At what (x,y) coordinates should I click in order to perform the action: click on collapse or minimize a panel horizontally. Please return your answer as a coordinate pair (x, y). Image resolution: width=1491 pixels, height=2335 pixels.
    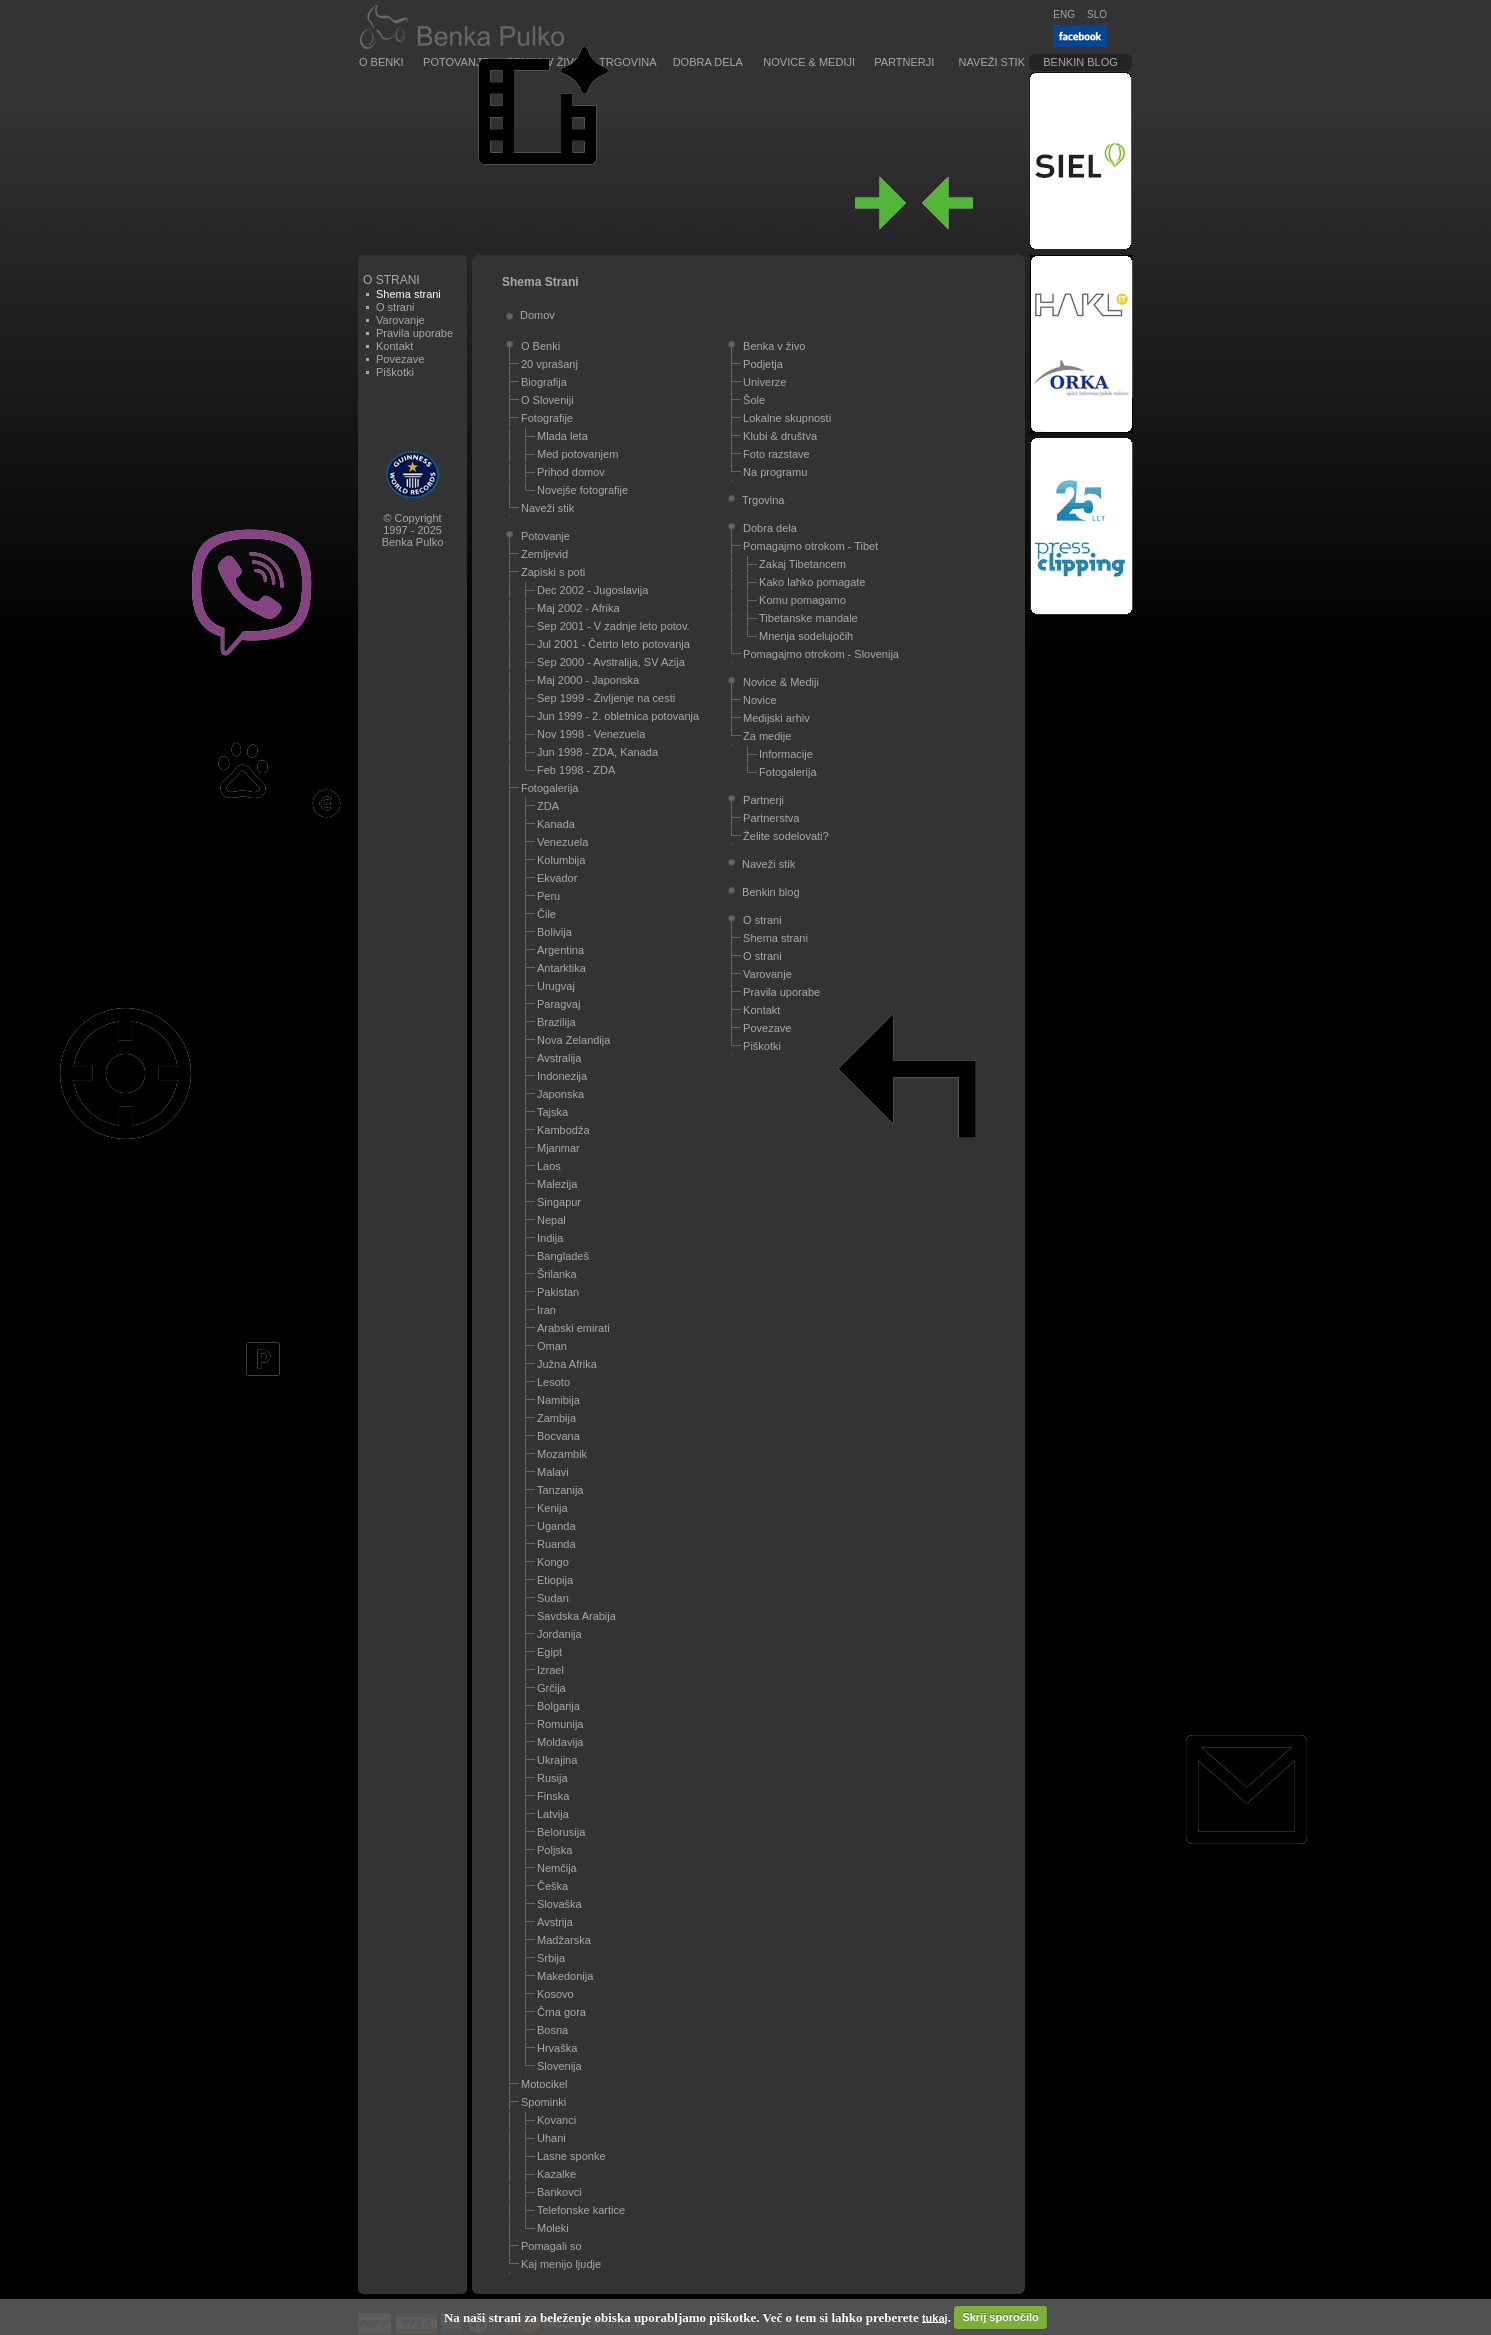
    Looking at the image, I should click on (914, 203).